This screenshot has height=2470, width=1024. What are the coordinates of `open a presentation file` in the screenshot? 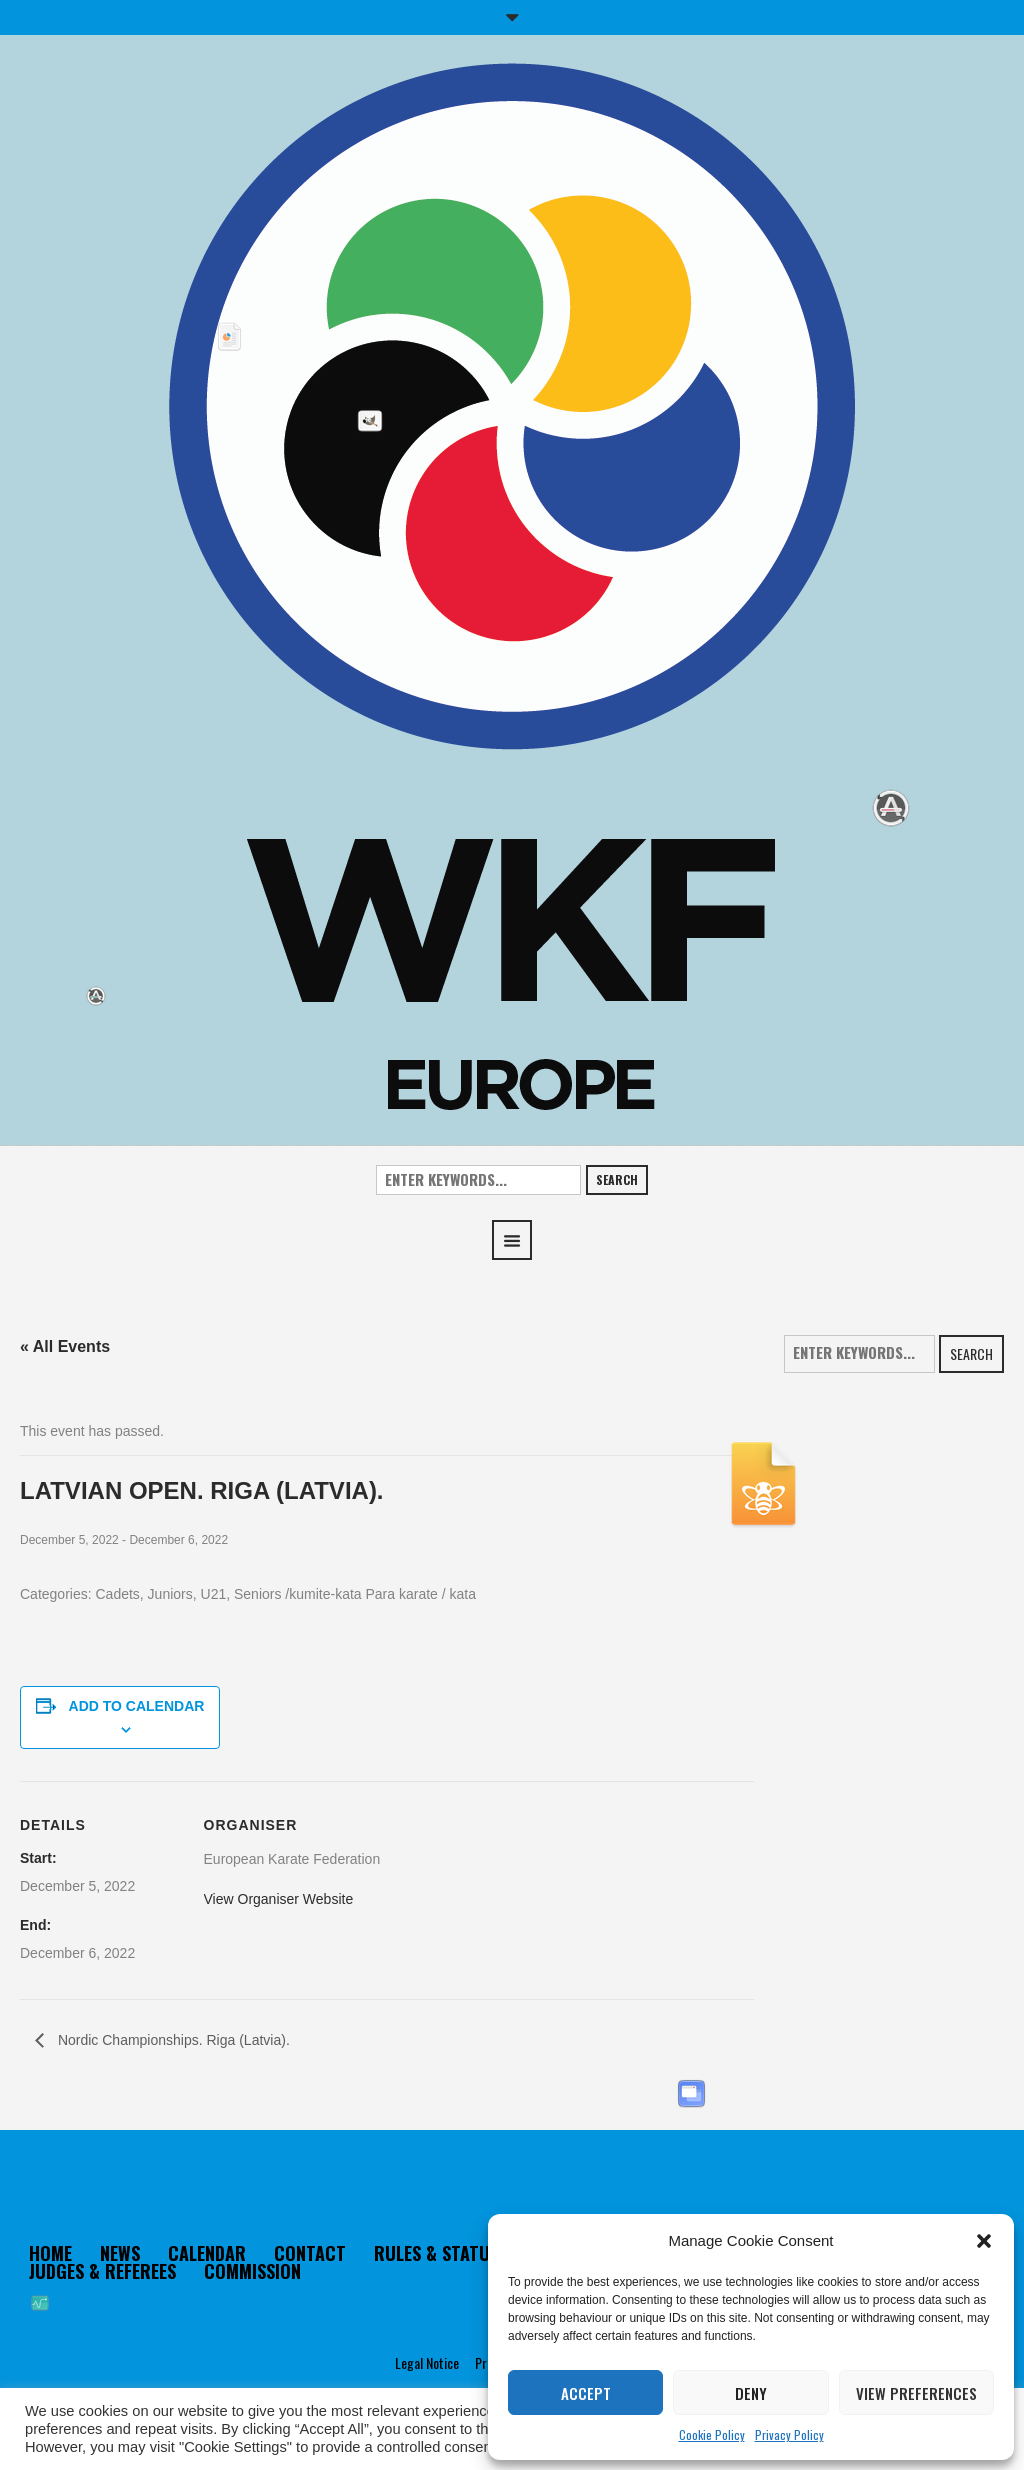 It's located at (229, 336).